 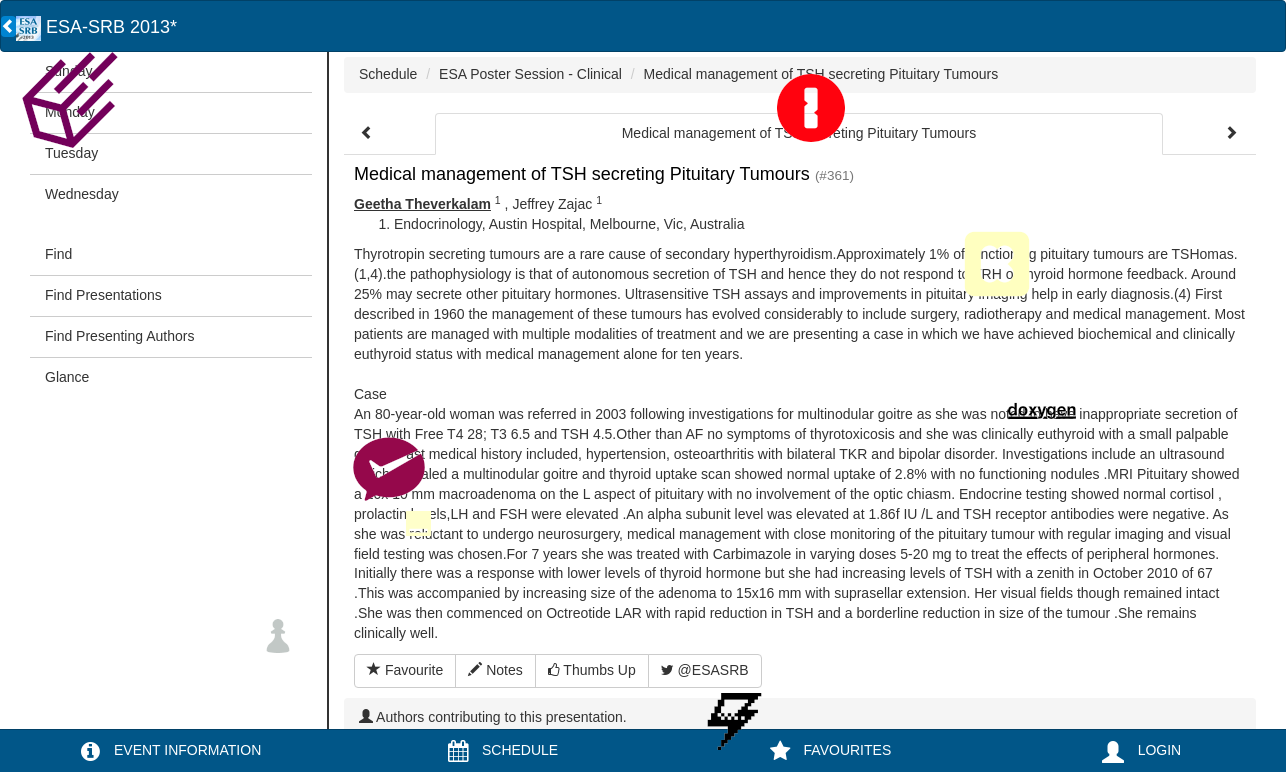 I want to click on open 1Password app, so click(x=811, y=108).